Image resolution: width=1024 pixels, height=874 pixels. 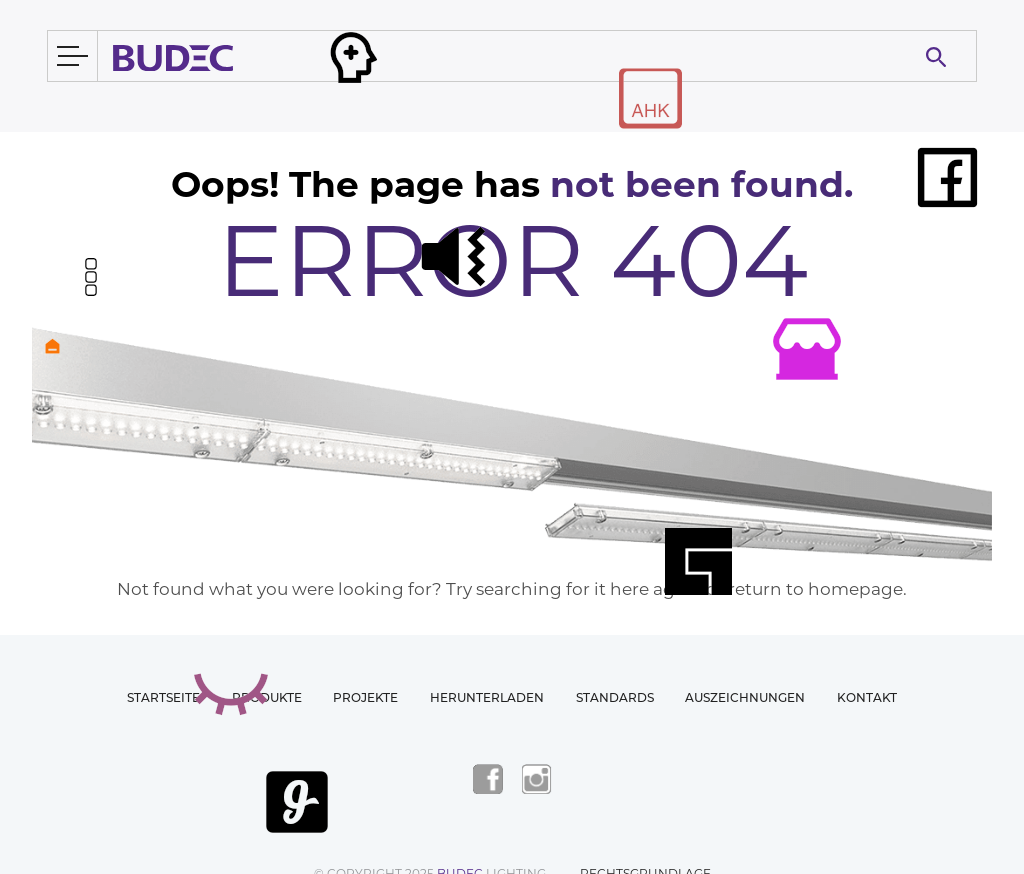 I want to click on open the store or marketplace, so click(x=807, y=349).